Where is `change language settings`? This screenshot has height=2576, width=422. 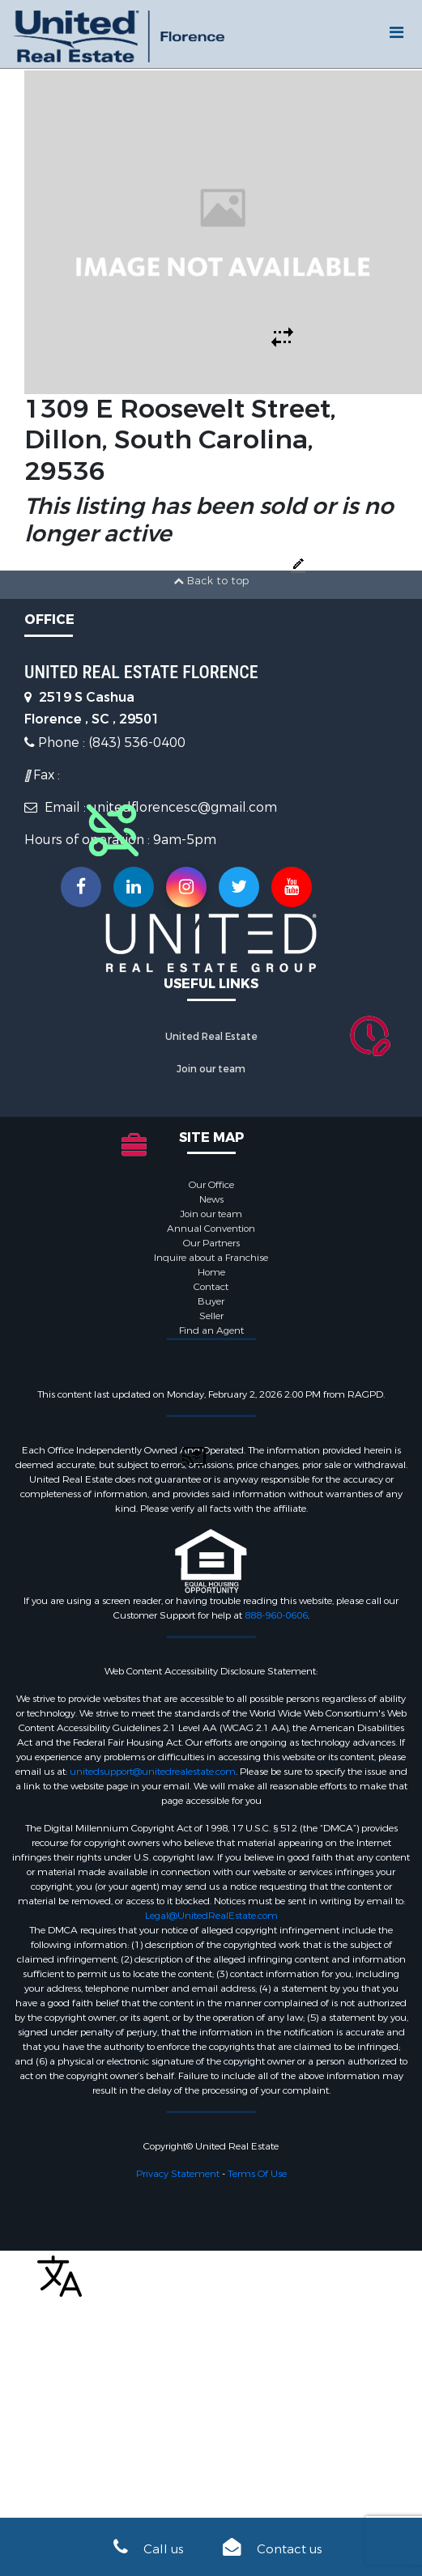
change language settings is located at coordinates (59, 2276).